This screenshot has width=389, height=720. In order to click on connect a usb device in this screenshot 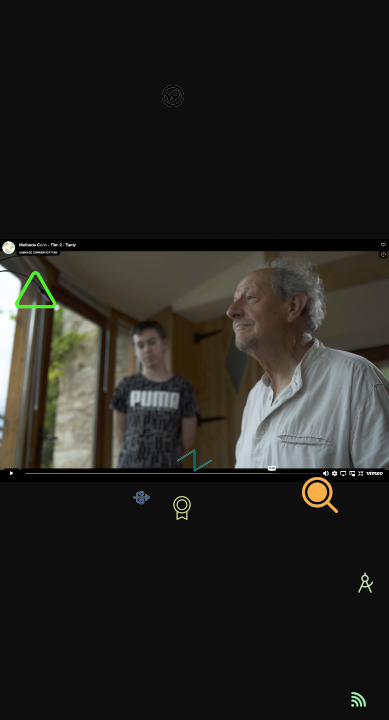, I will do `click(141, 497)`.